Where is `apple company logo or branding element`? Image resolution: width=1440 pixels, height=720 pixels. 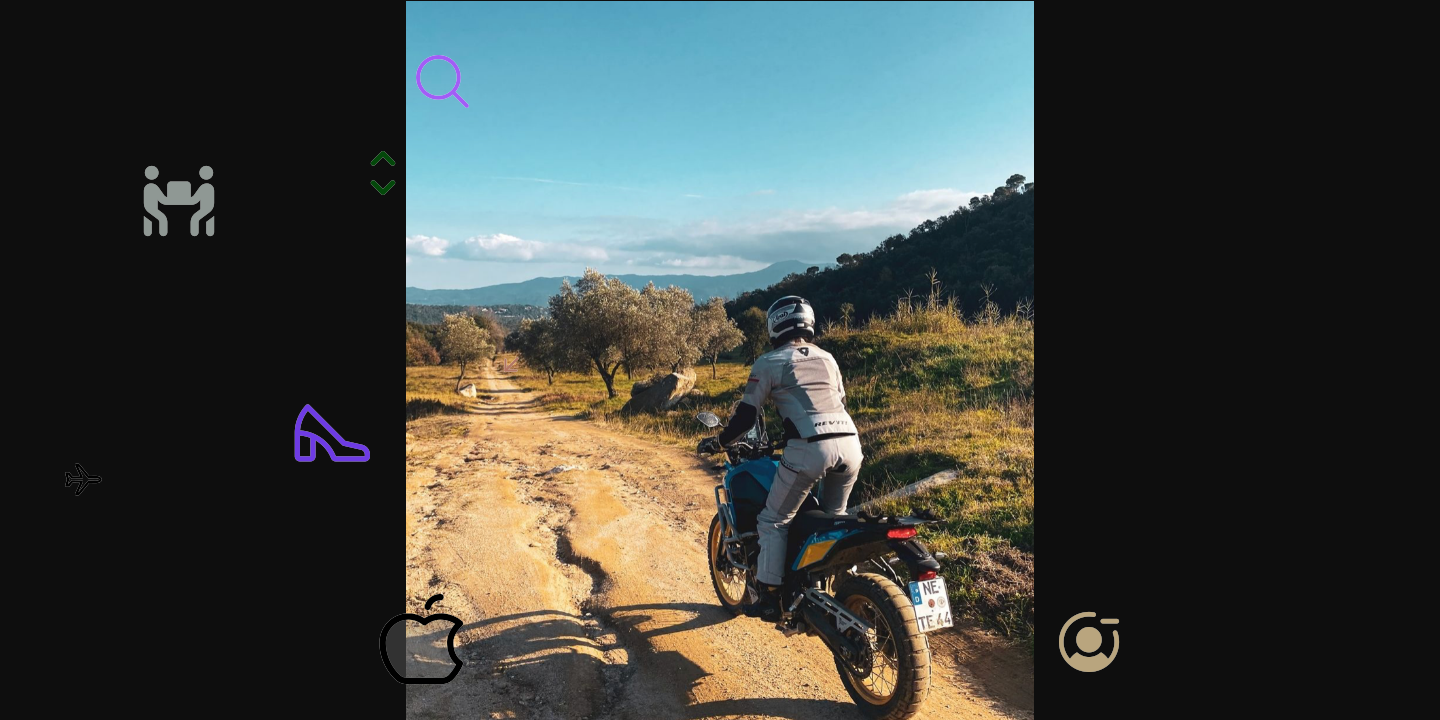 apple company logo or branding element is located at coordinates (424, 645).